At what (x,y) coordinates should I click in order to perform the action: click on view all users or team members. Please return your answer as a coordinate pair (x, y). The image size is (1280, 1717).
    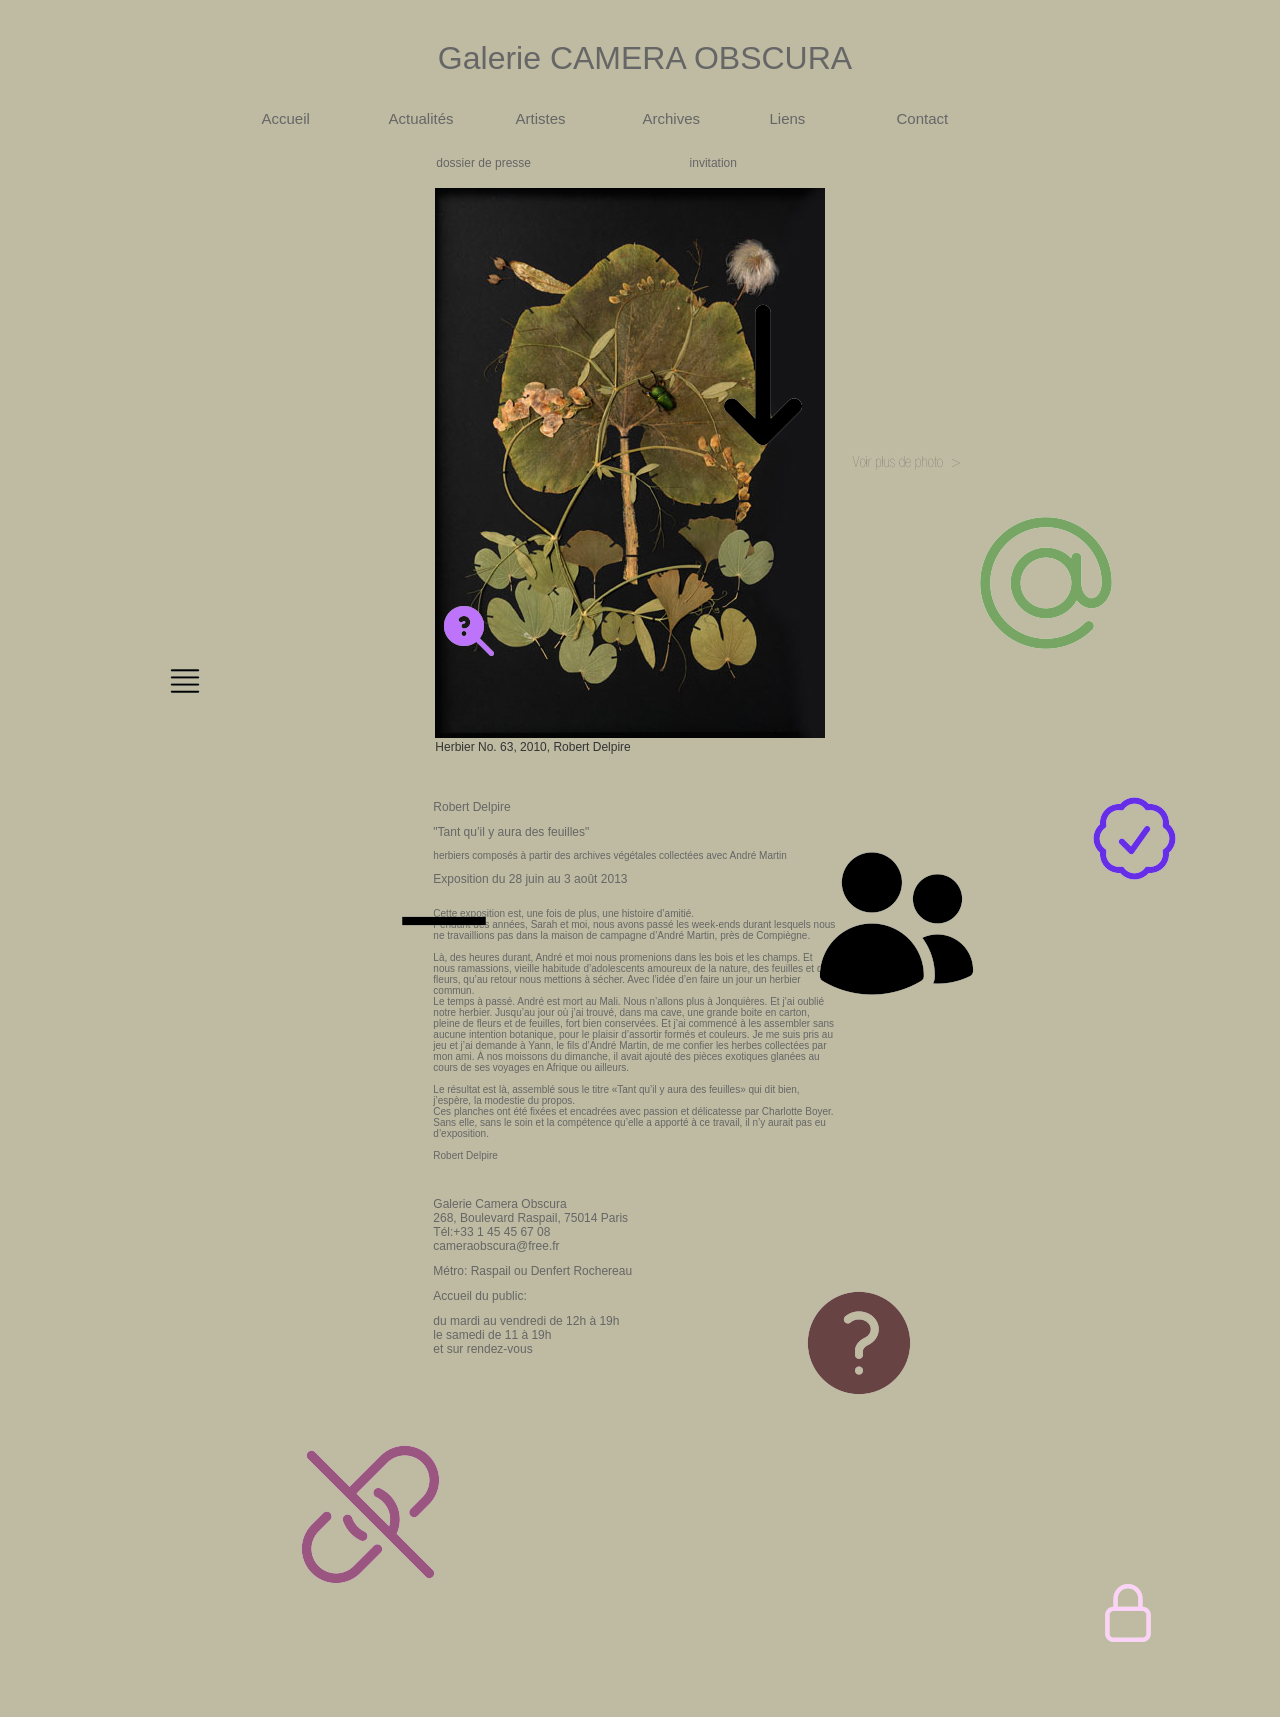
    Looking at the image, I should click on (896, 923).